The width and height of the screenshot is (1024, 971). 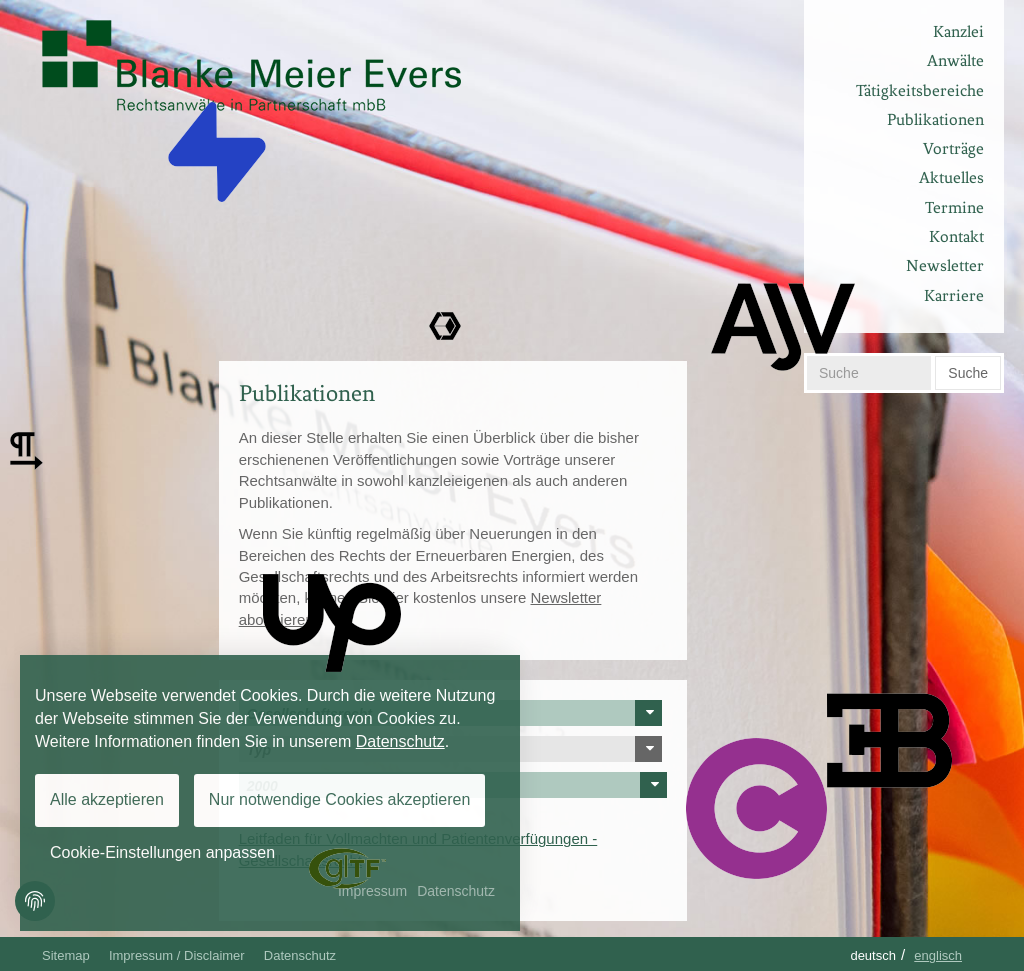 I want to click on open3d library or application, so click(x=445, y=326).